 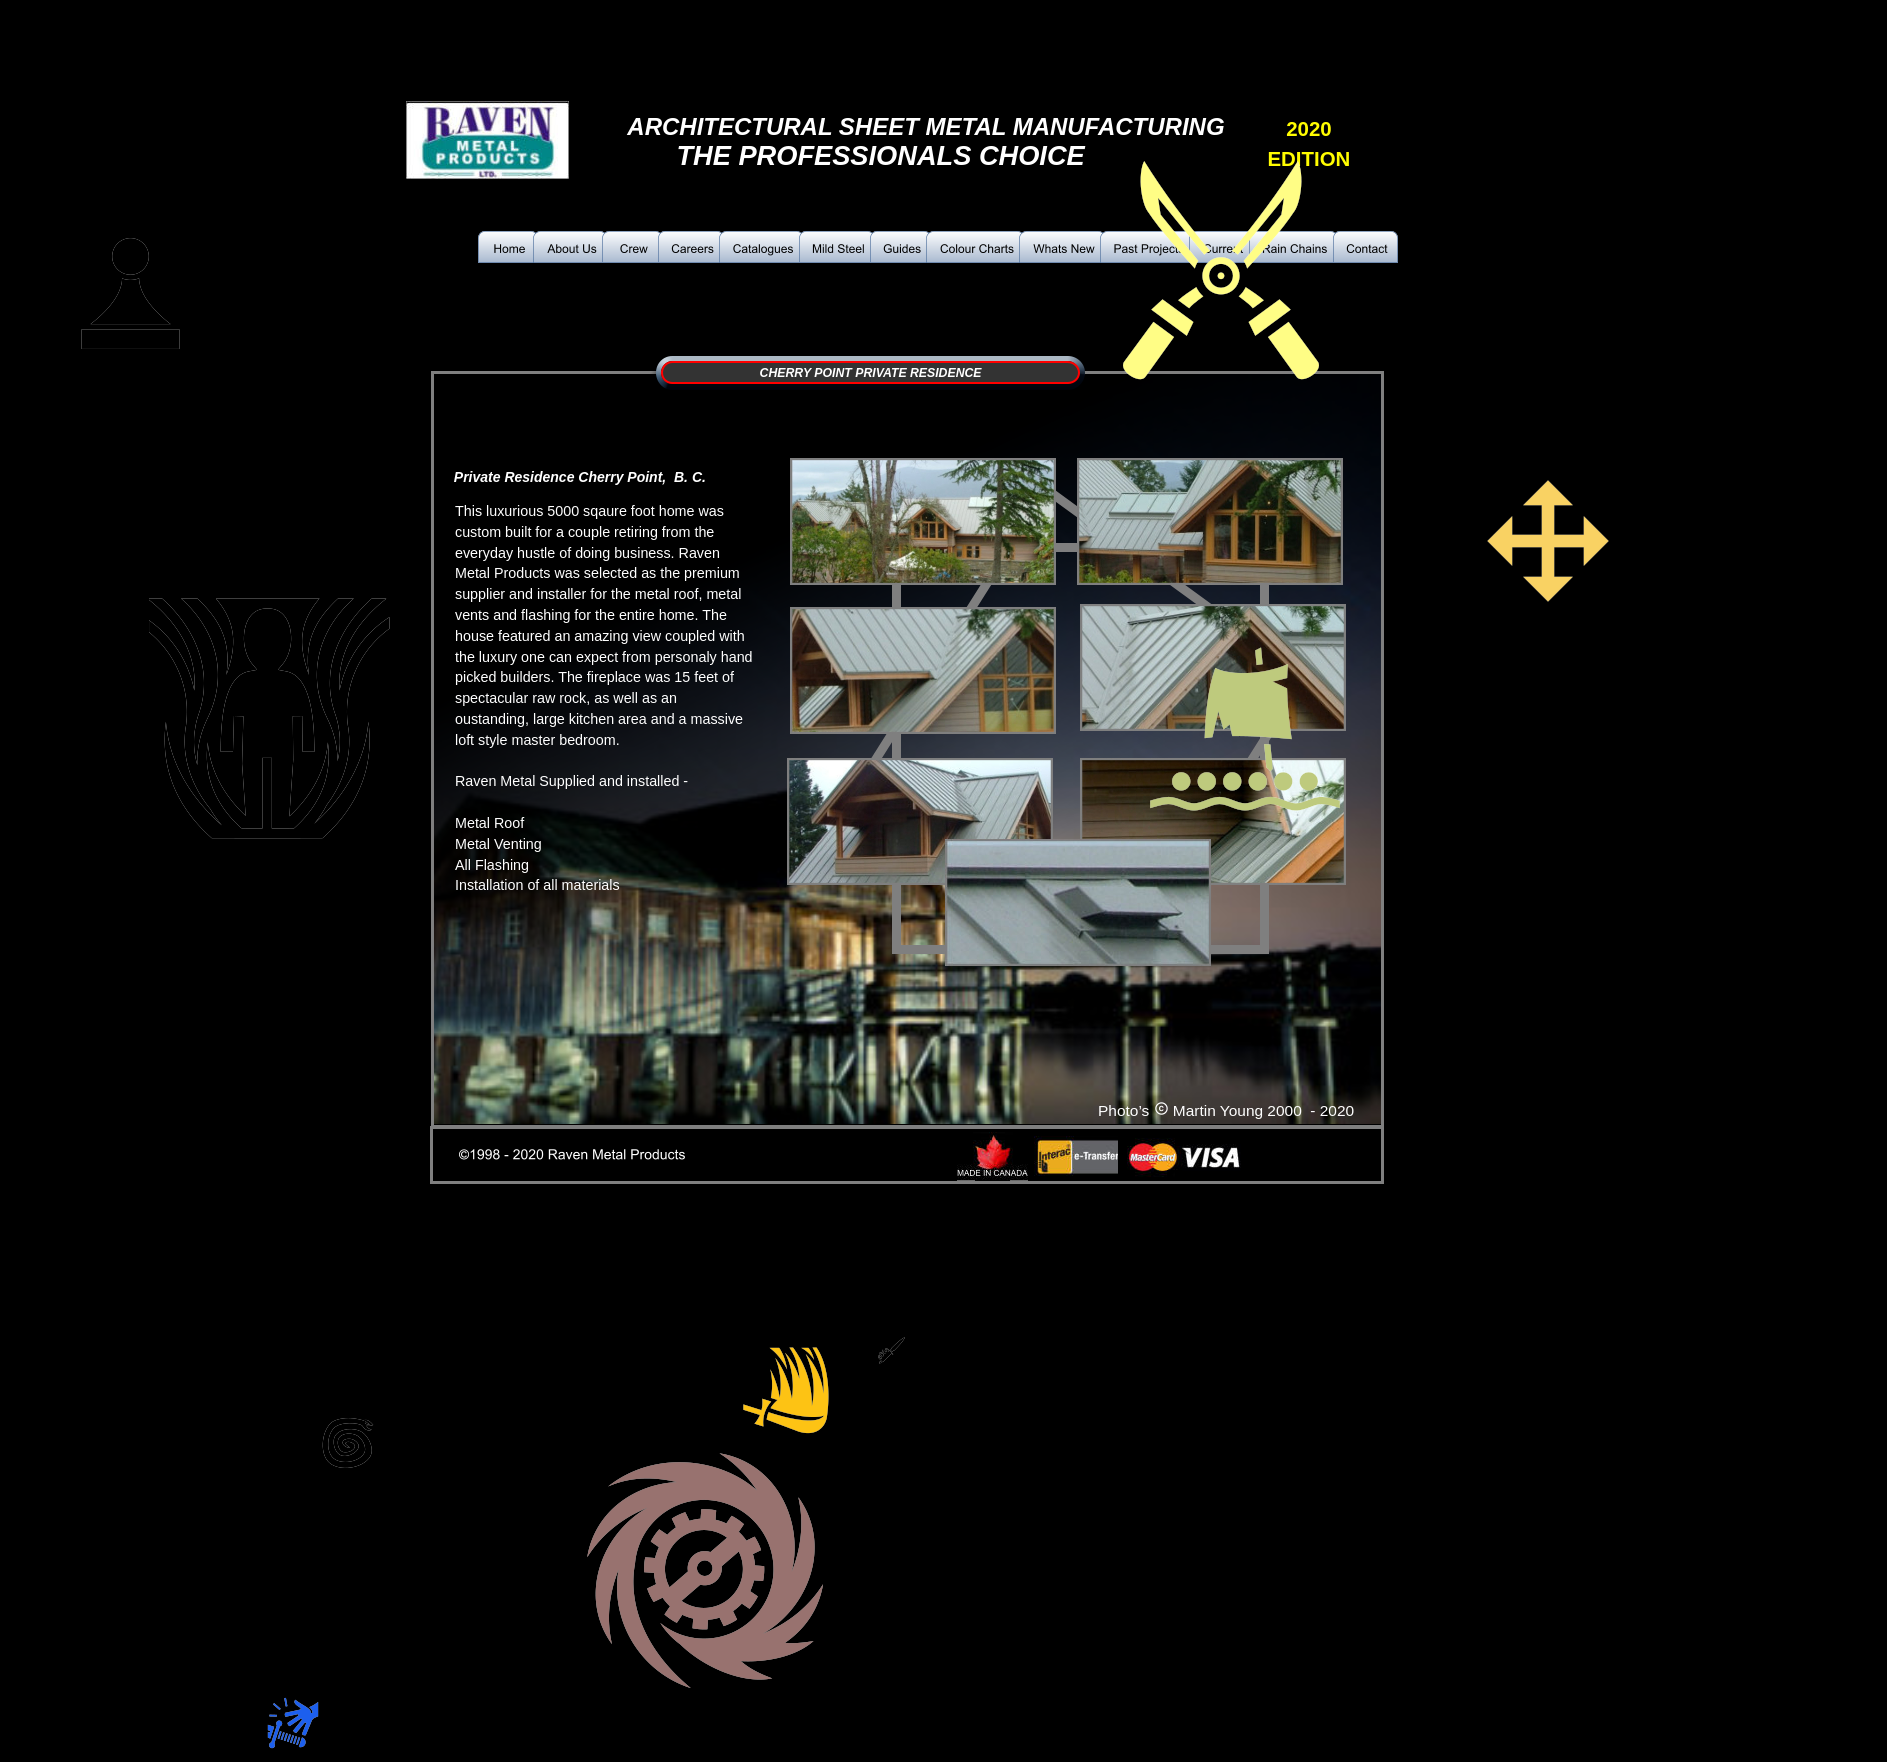 I want to click on indicates a special power-up or ability is active, so click(x=268, y=718).